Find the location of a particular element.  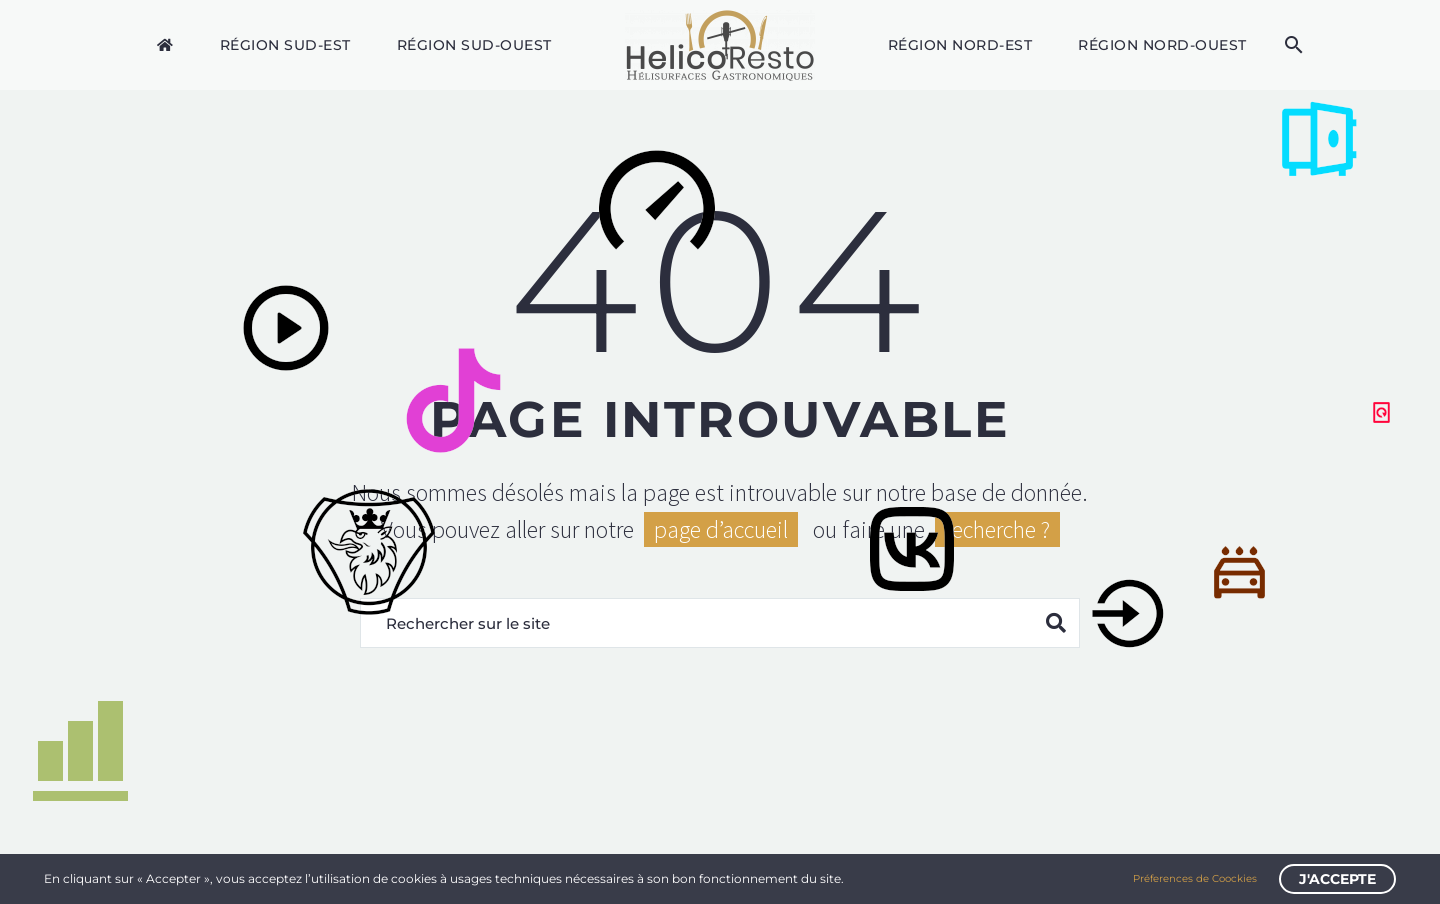

open VKontakte app is located at coordinates (912, 549).